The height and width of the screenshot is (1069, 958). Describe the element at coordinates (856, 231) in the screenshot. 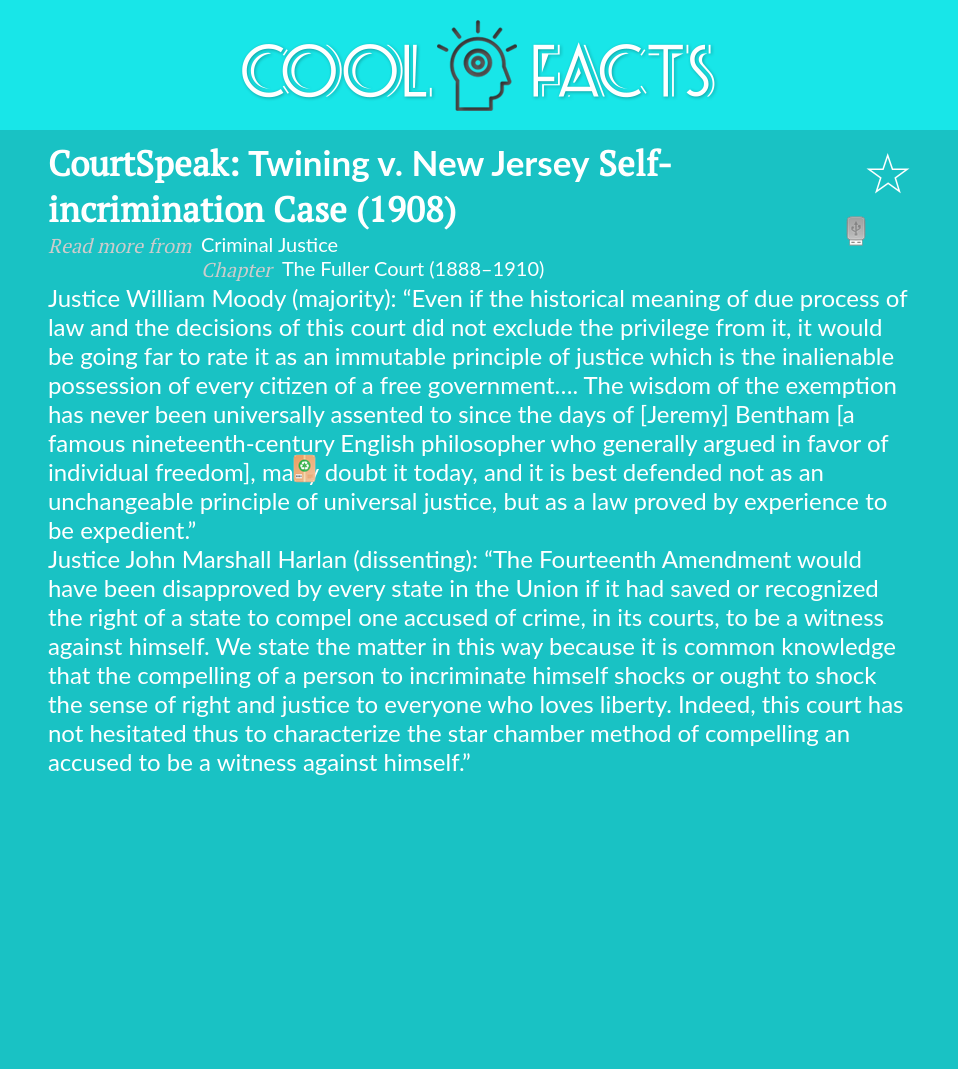

I see `access connected USB drive` at that location.